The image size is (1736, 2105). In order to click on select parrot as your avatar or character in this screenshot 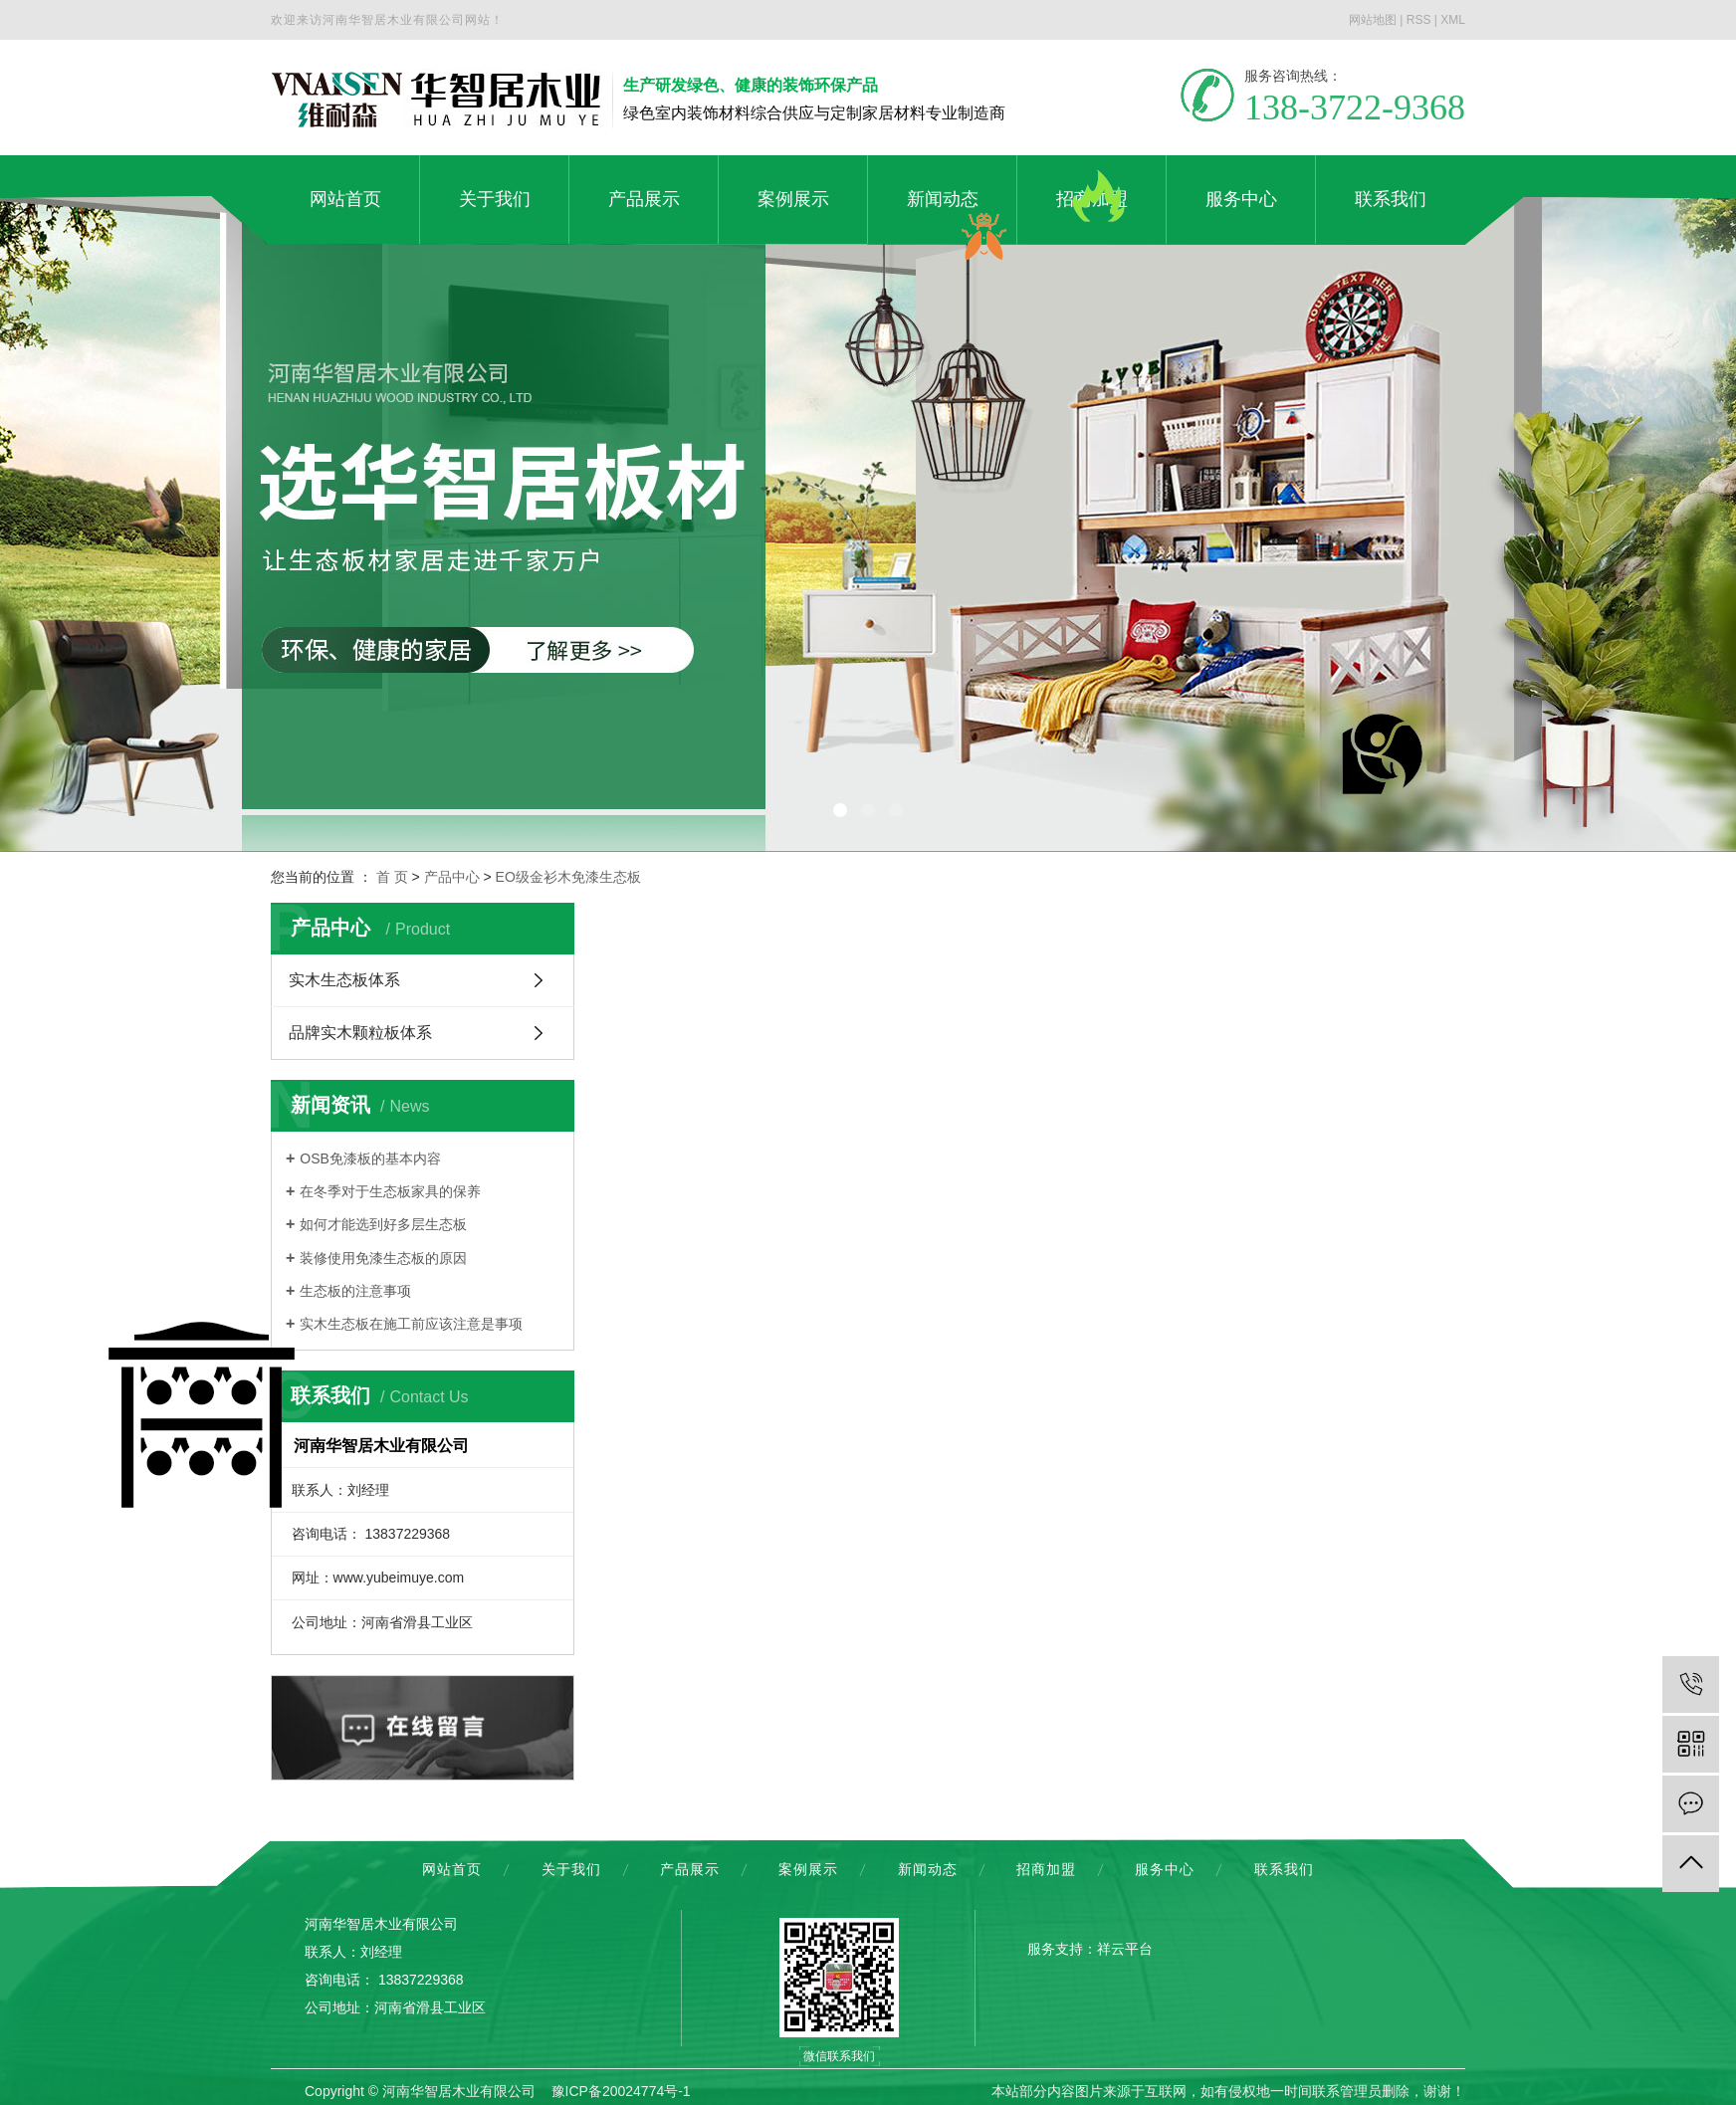, I will do `click(1382, 753)`.